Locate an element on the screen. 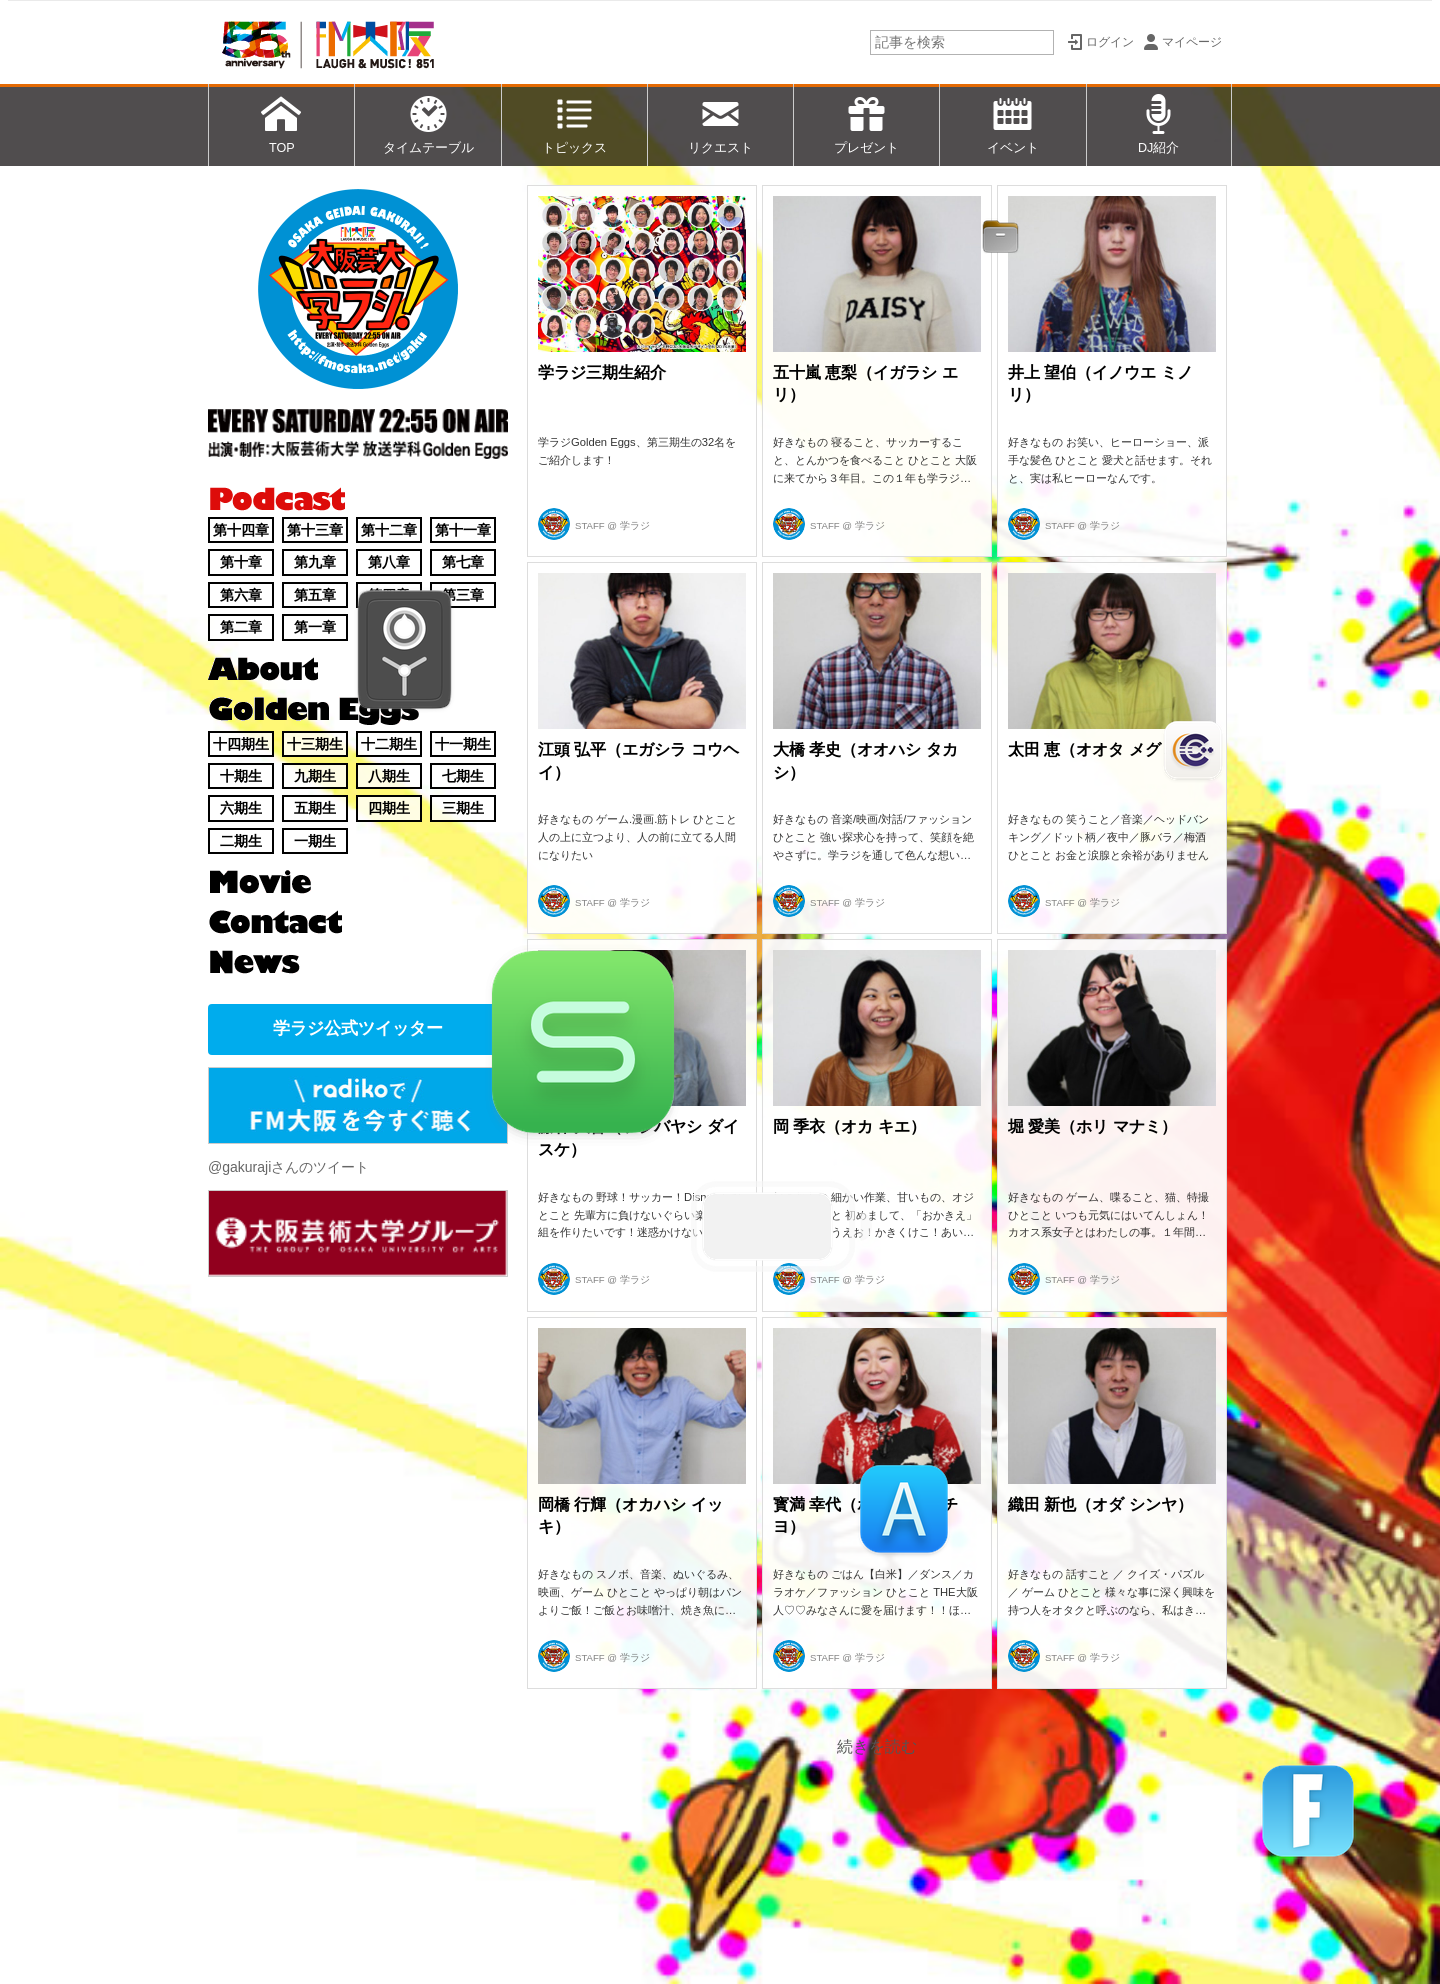  open the file manager is located at coordinates (1000, 236).